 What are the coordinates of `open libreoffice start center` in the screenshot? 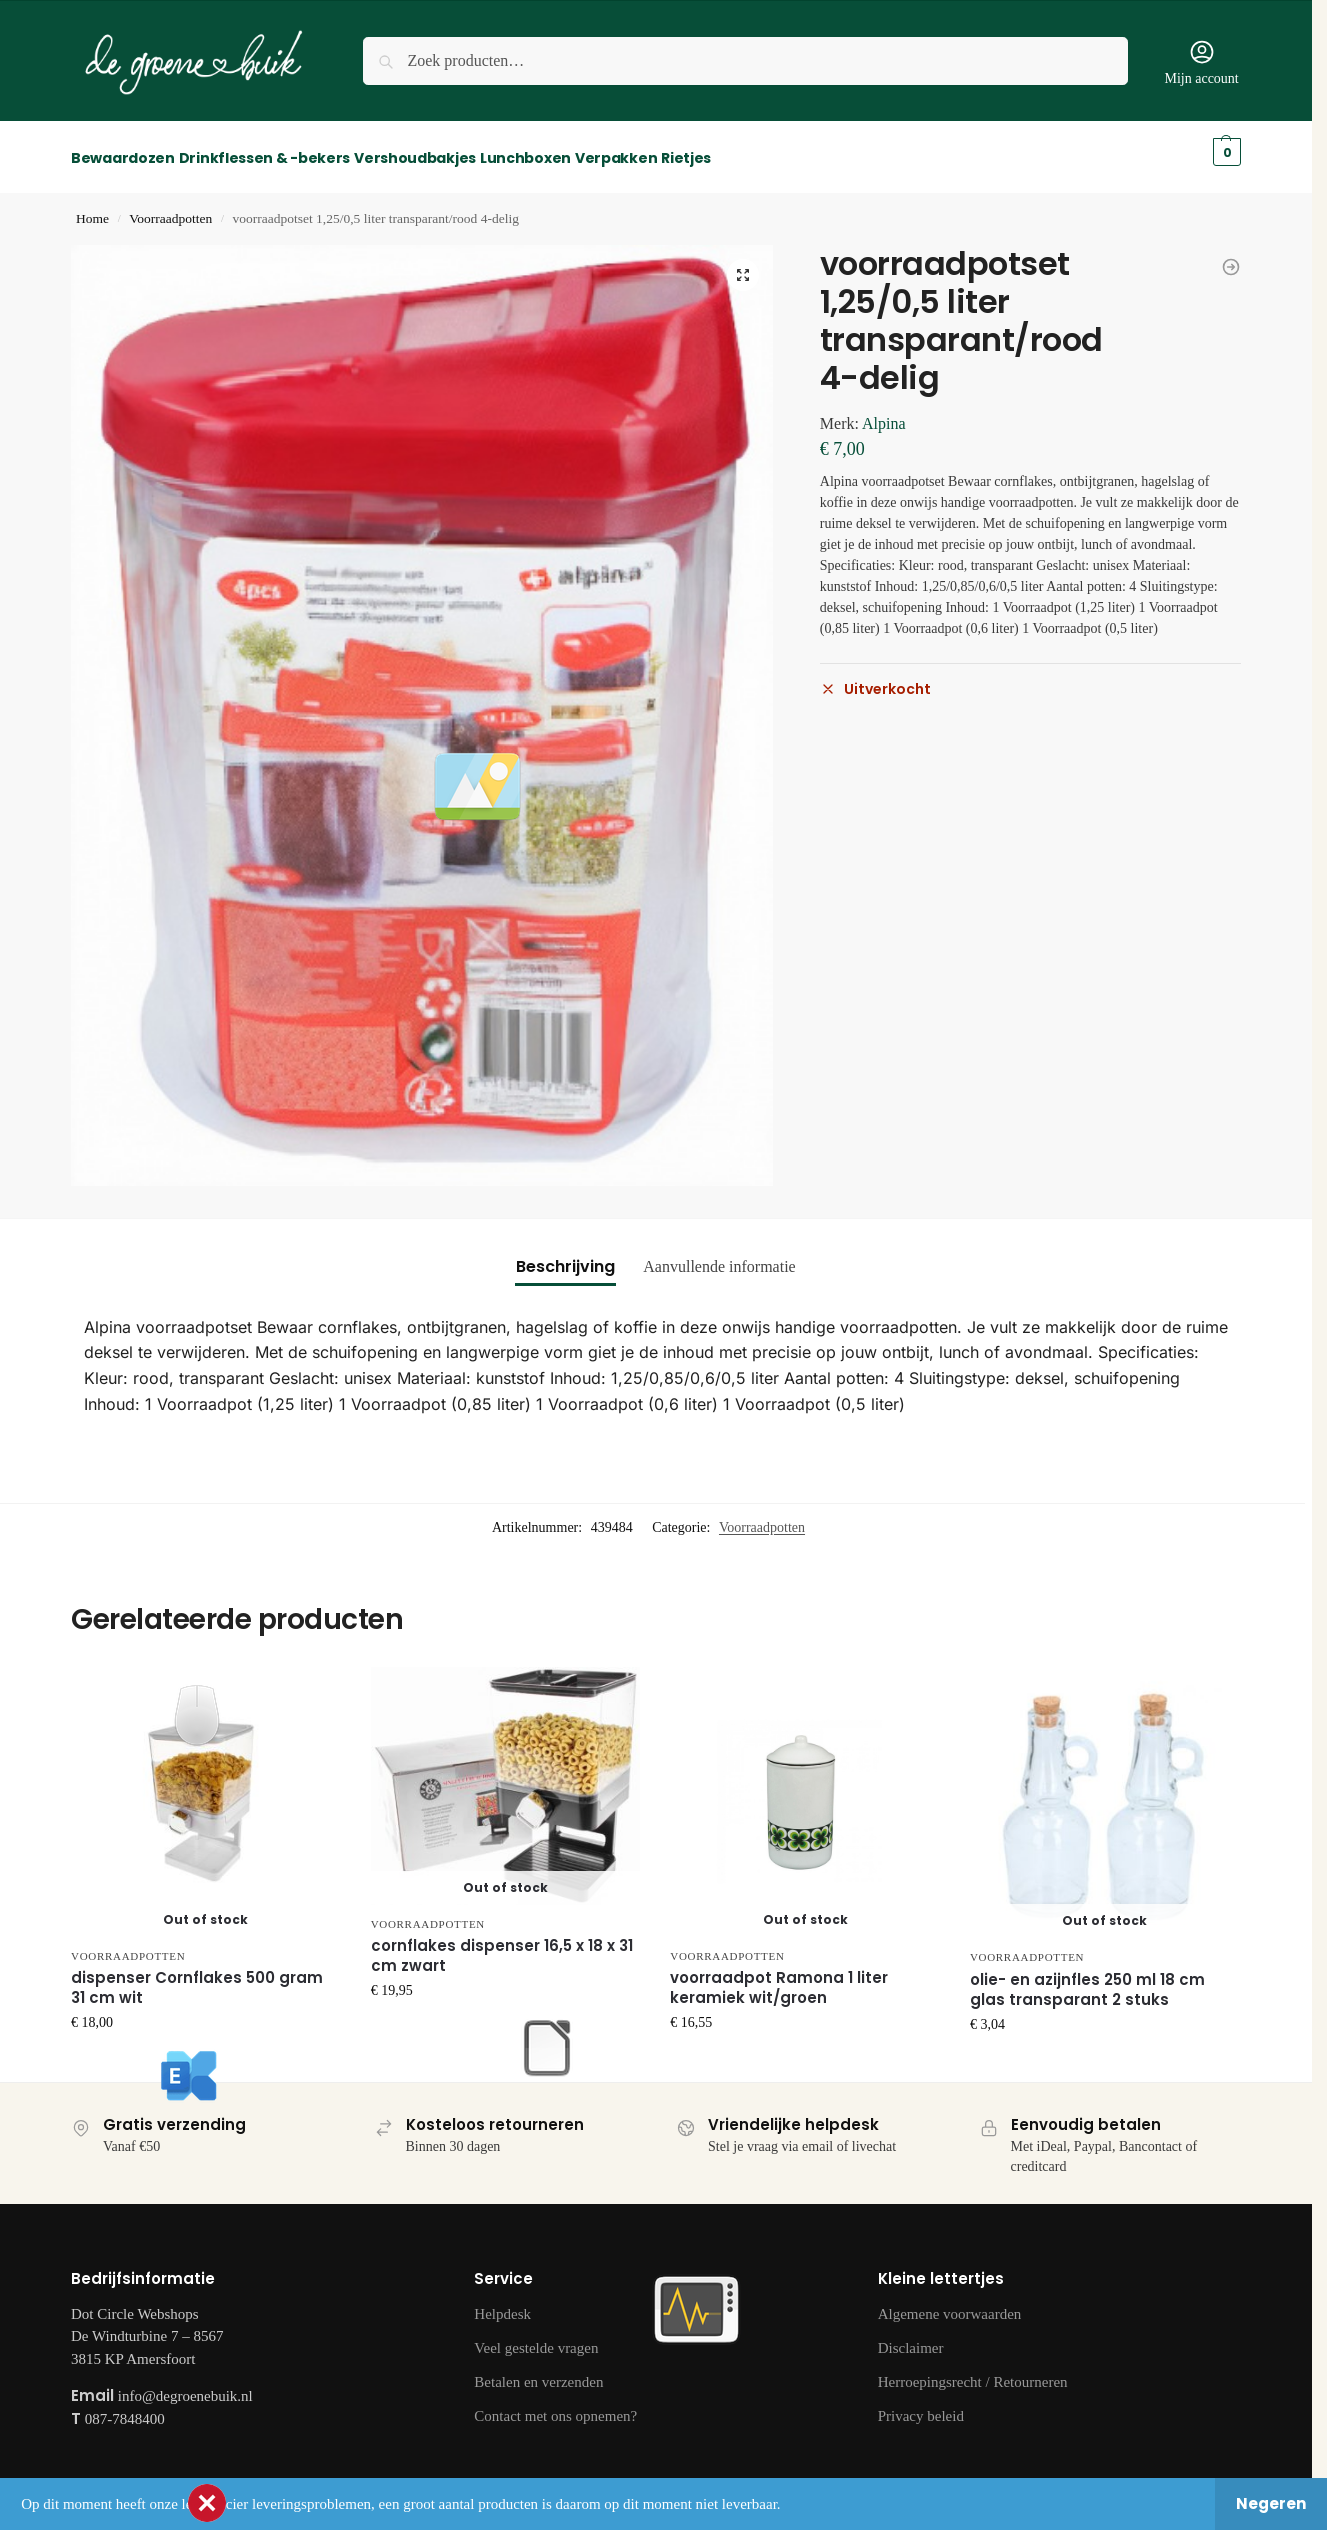 It's located at (547, 2048).